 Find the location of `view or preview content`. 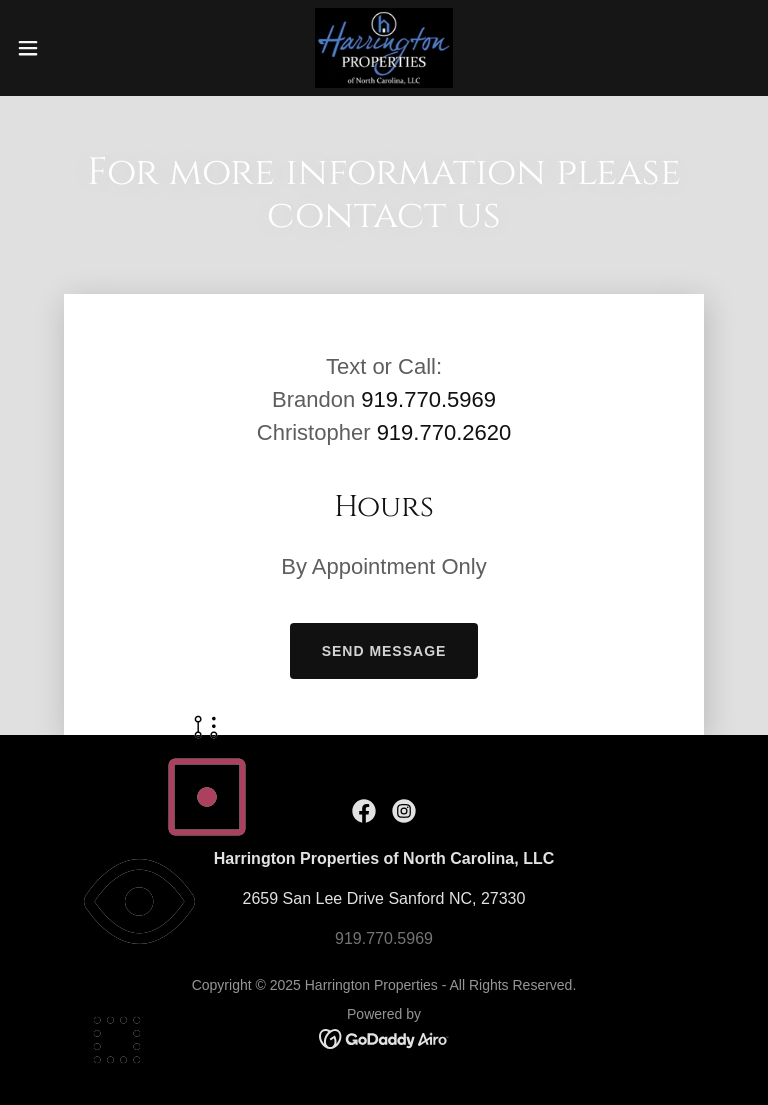

view or preview content is located at coordinates (139, 901).